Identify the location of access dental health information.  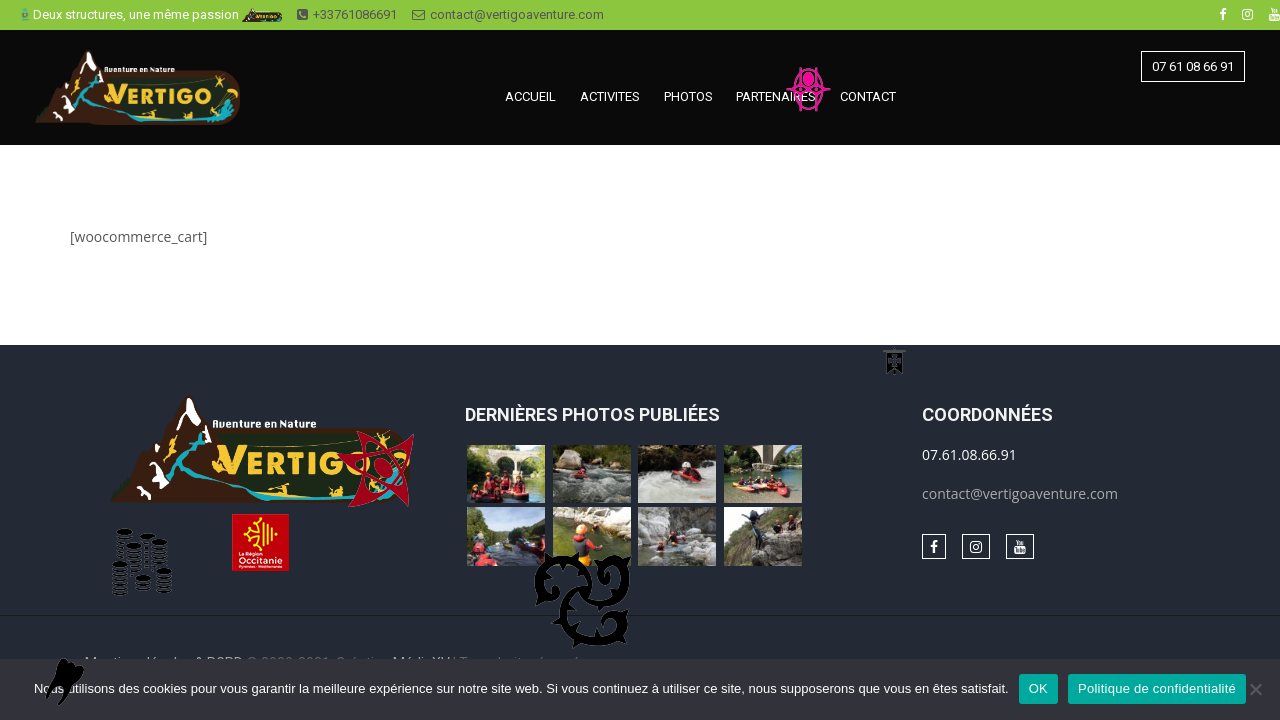
(64, 681).